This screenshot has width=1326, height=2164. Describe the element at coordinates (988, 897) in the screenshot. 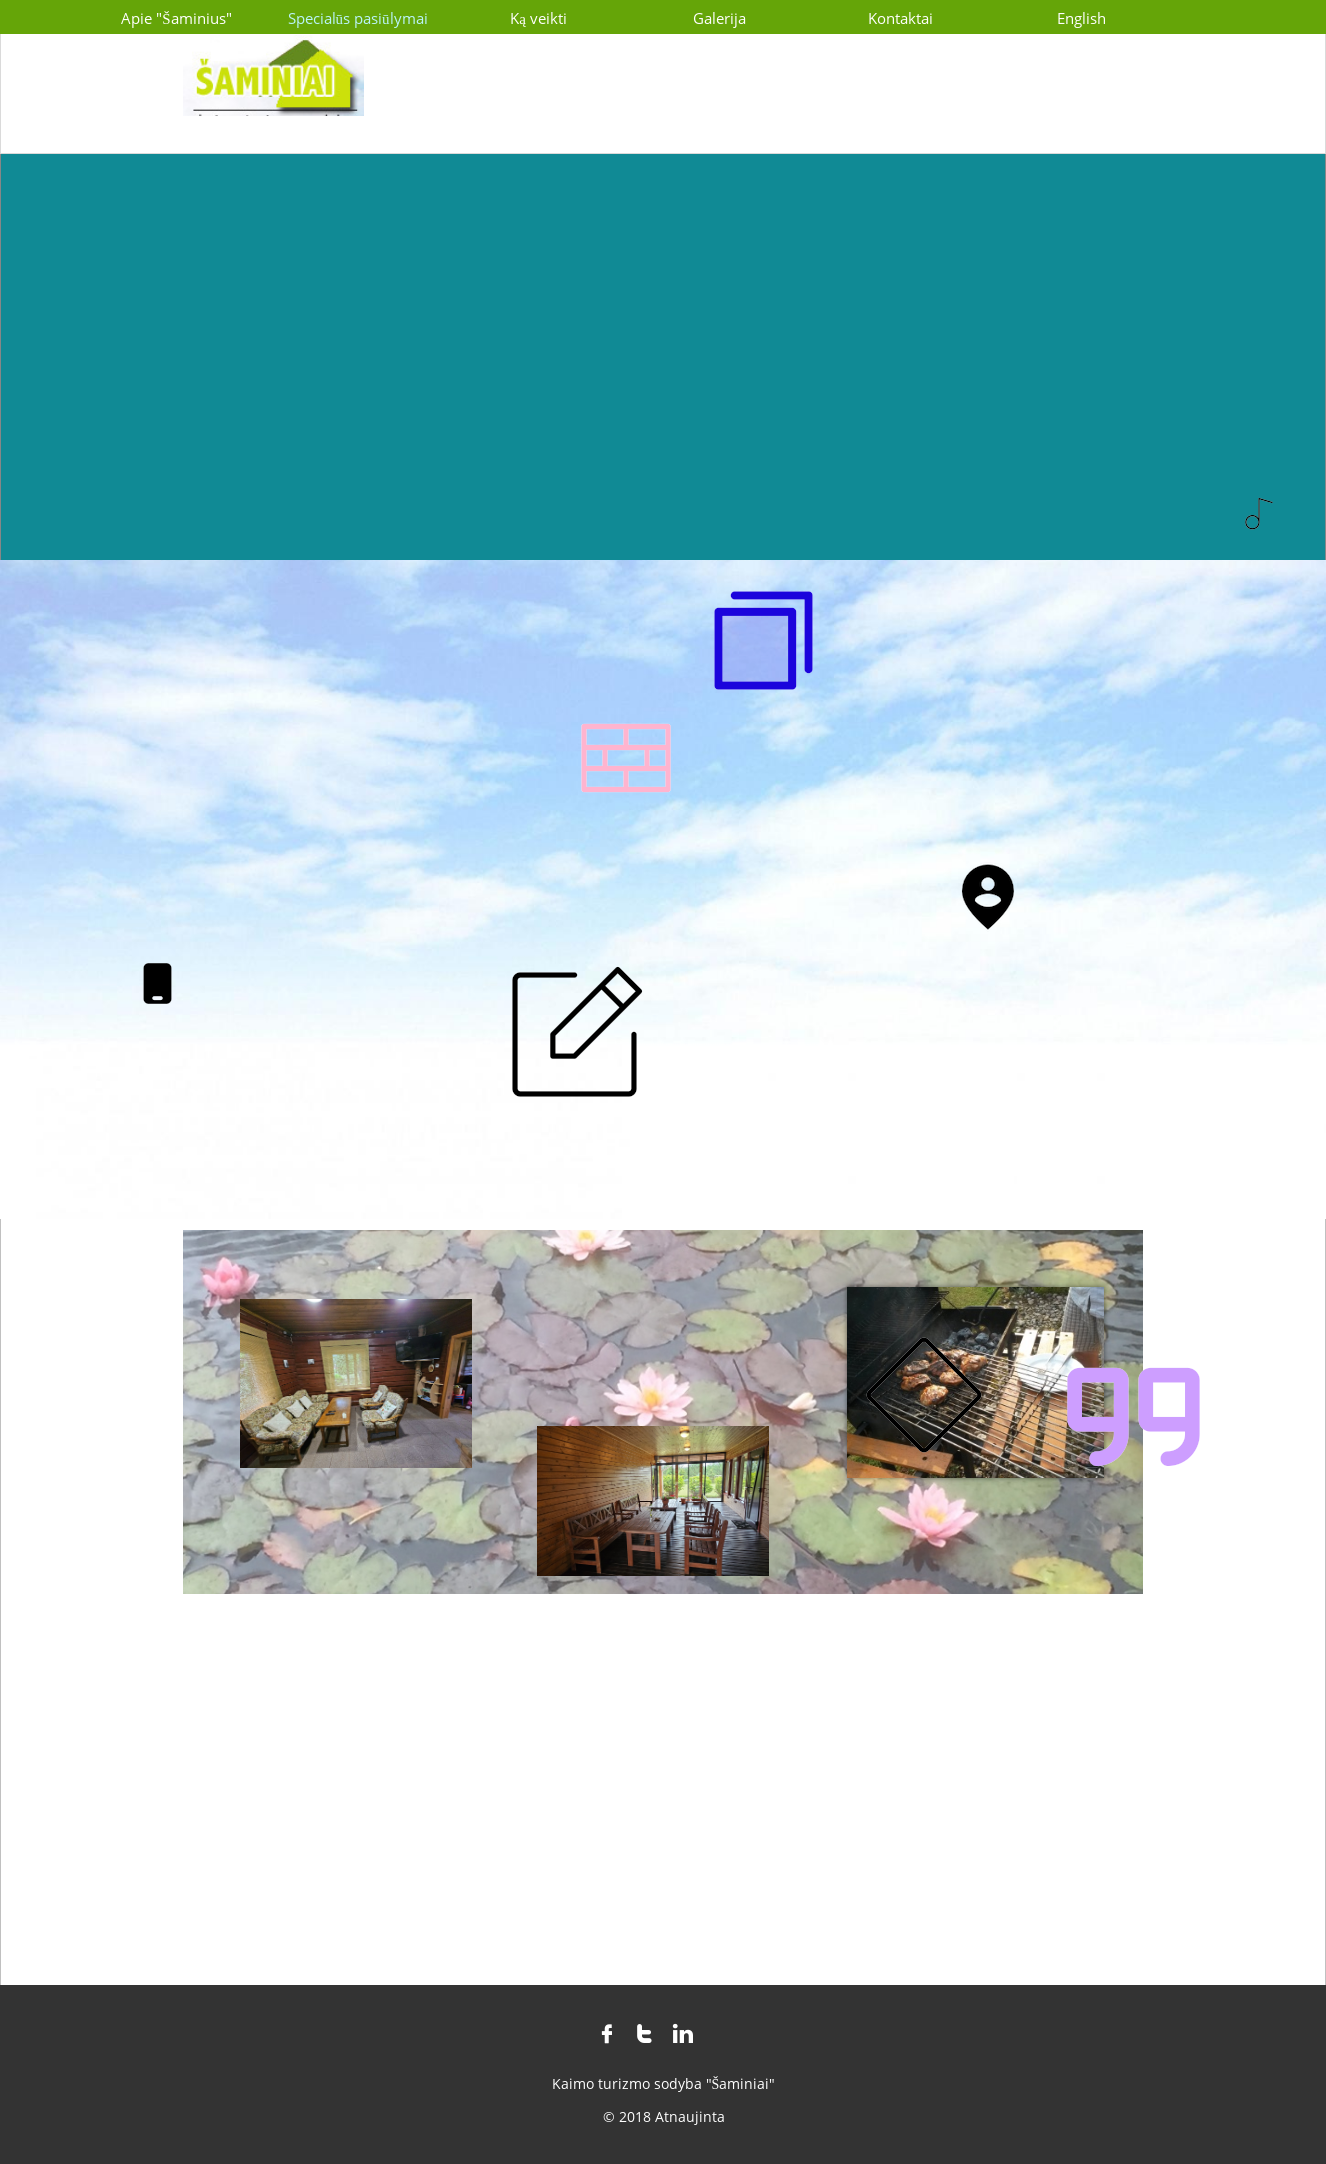

I see `view a person's location on the map` at that location.